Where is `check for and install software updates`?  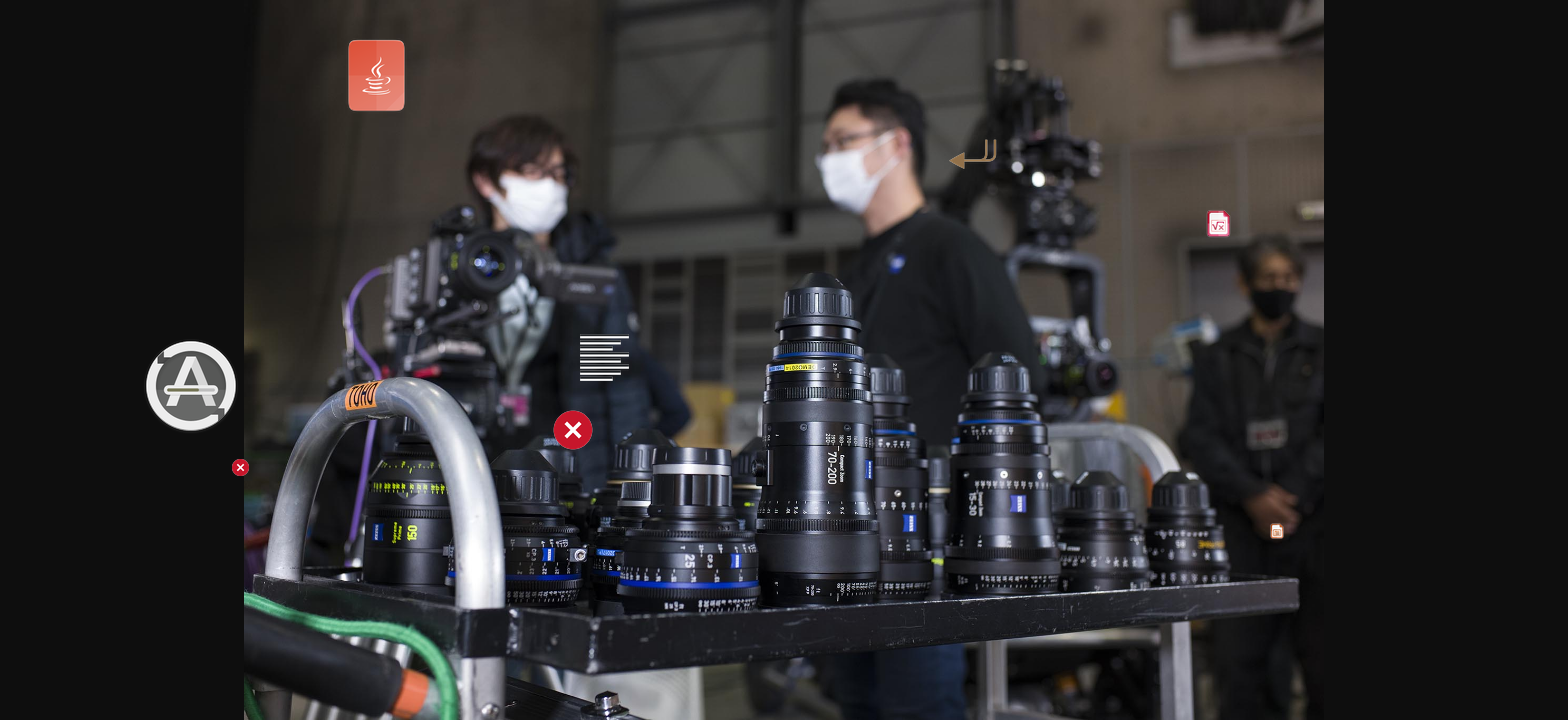
check for and install software updates is located at coordinates (191, 386).